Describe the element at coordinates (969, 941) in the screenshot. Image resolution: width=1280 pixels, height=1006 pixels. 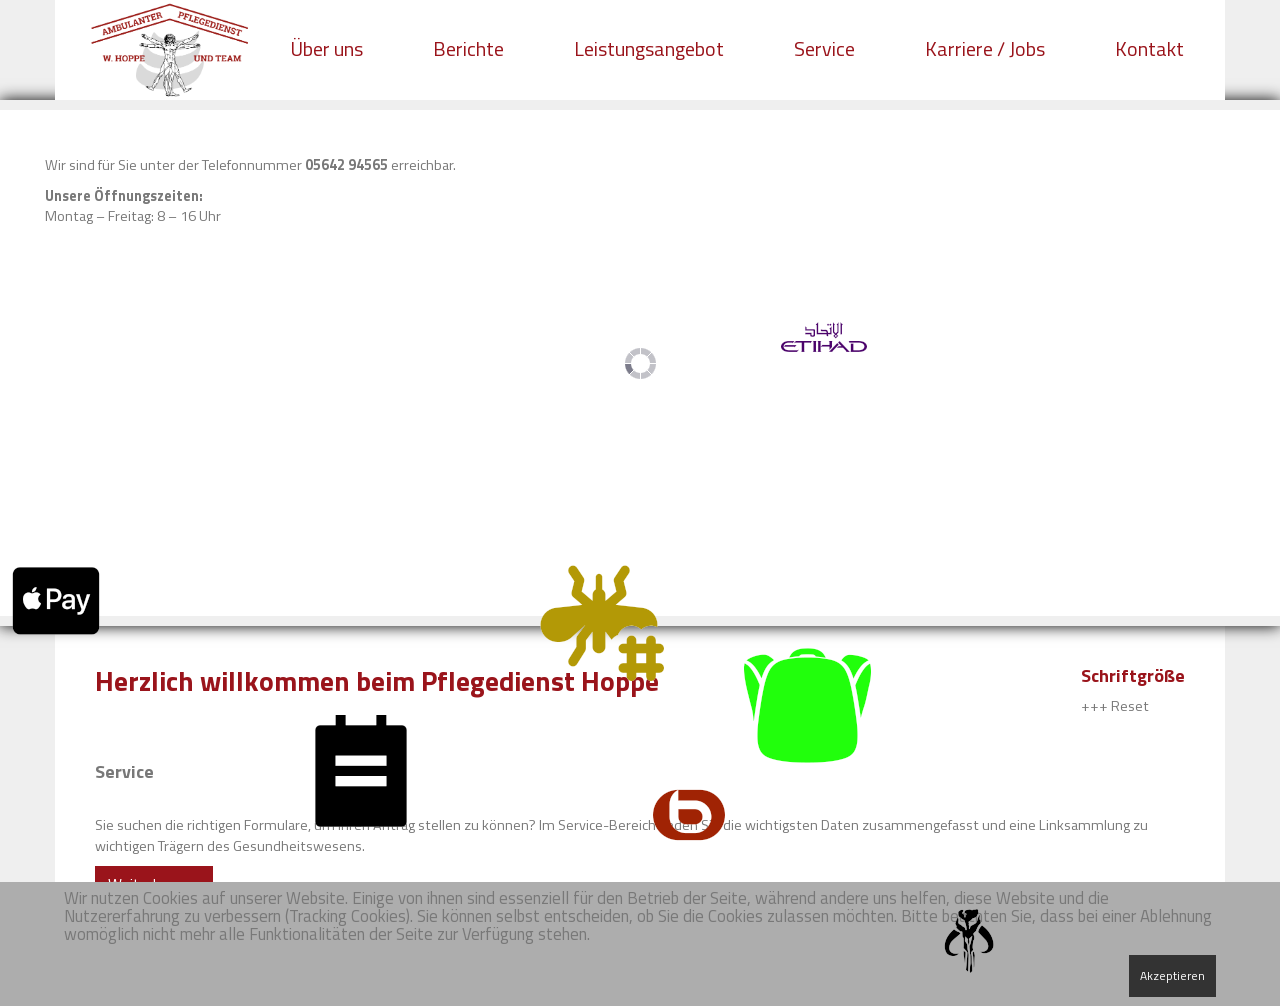
I see `the mandalorian logo from star wars` at that location.